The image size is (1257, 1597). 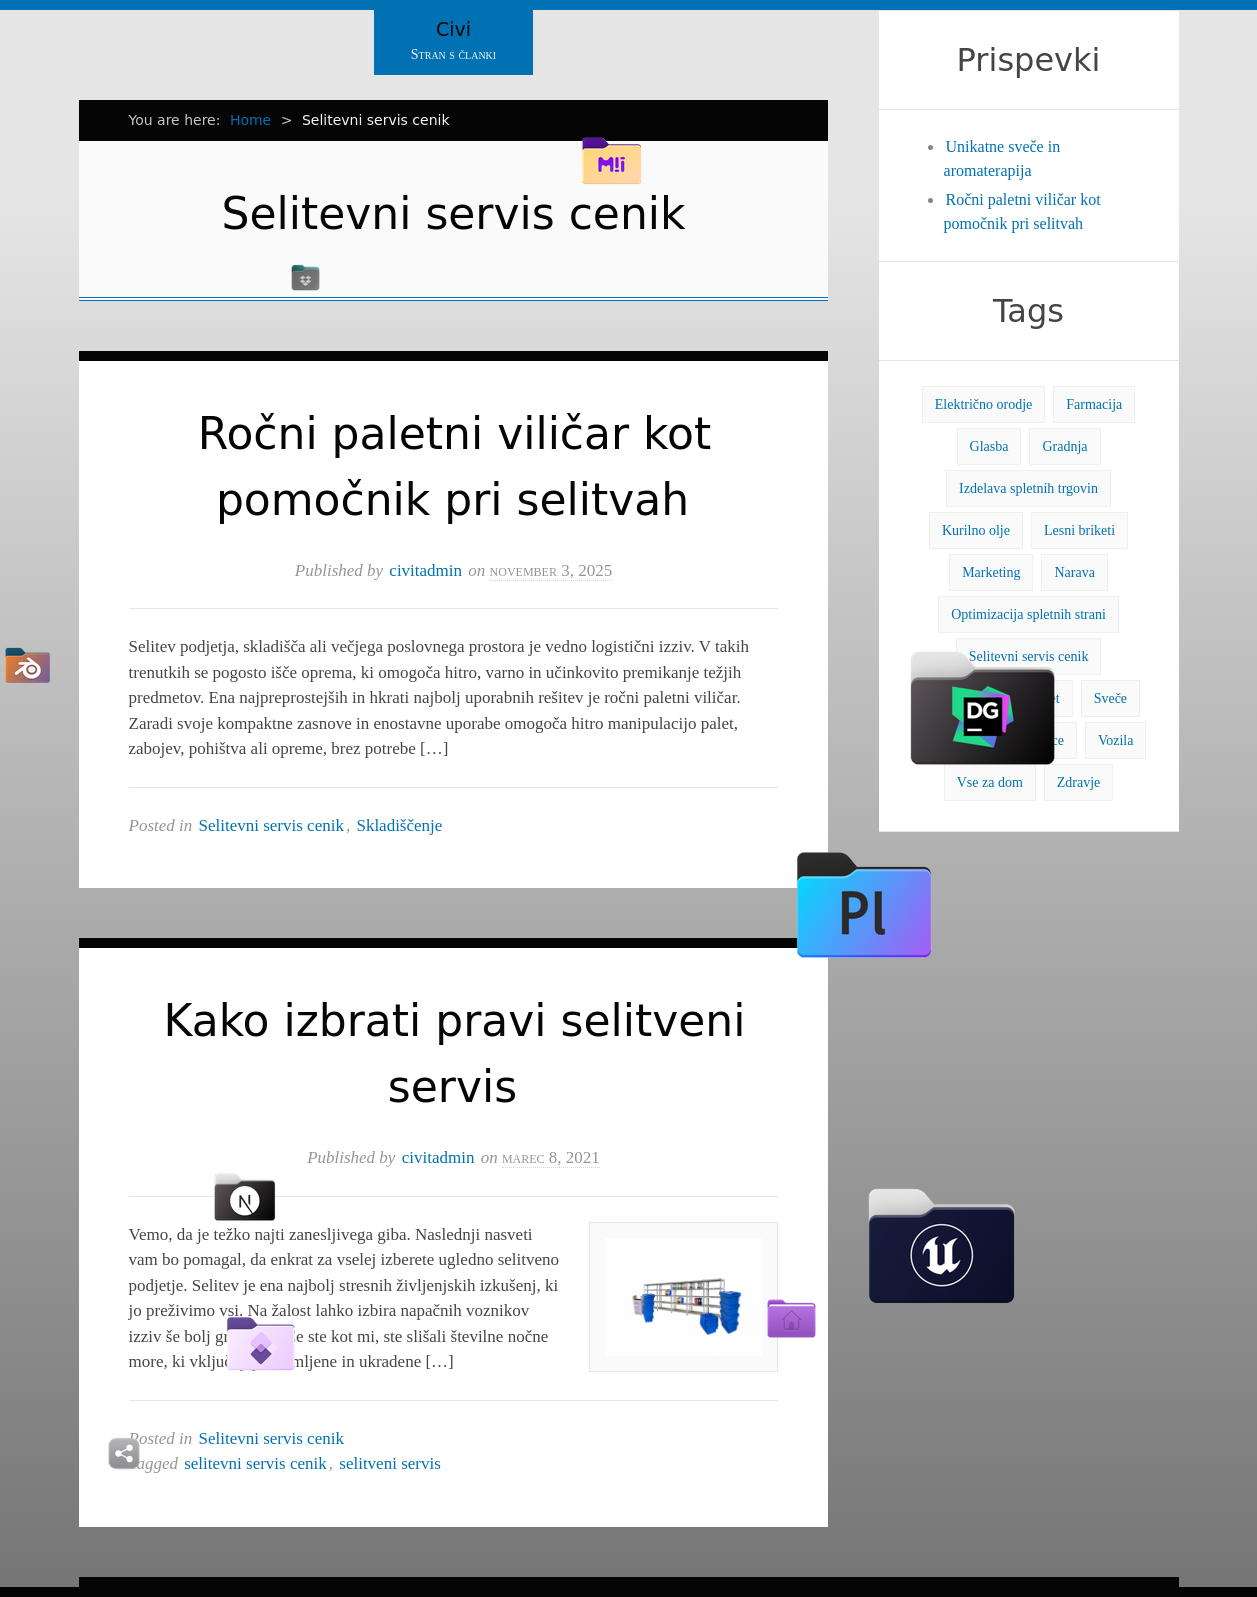 What do you see at coordinates (244, 1198) in the screenshot?
I see `open next.js project folder` at bounding box center [244, 1198].